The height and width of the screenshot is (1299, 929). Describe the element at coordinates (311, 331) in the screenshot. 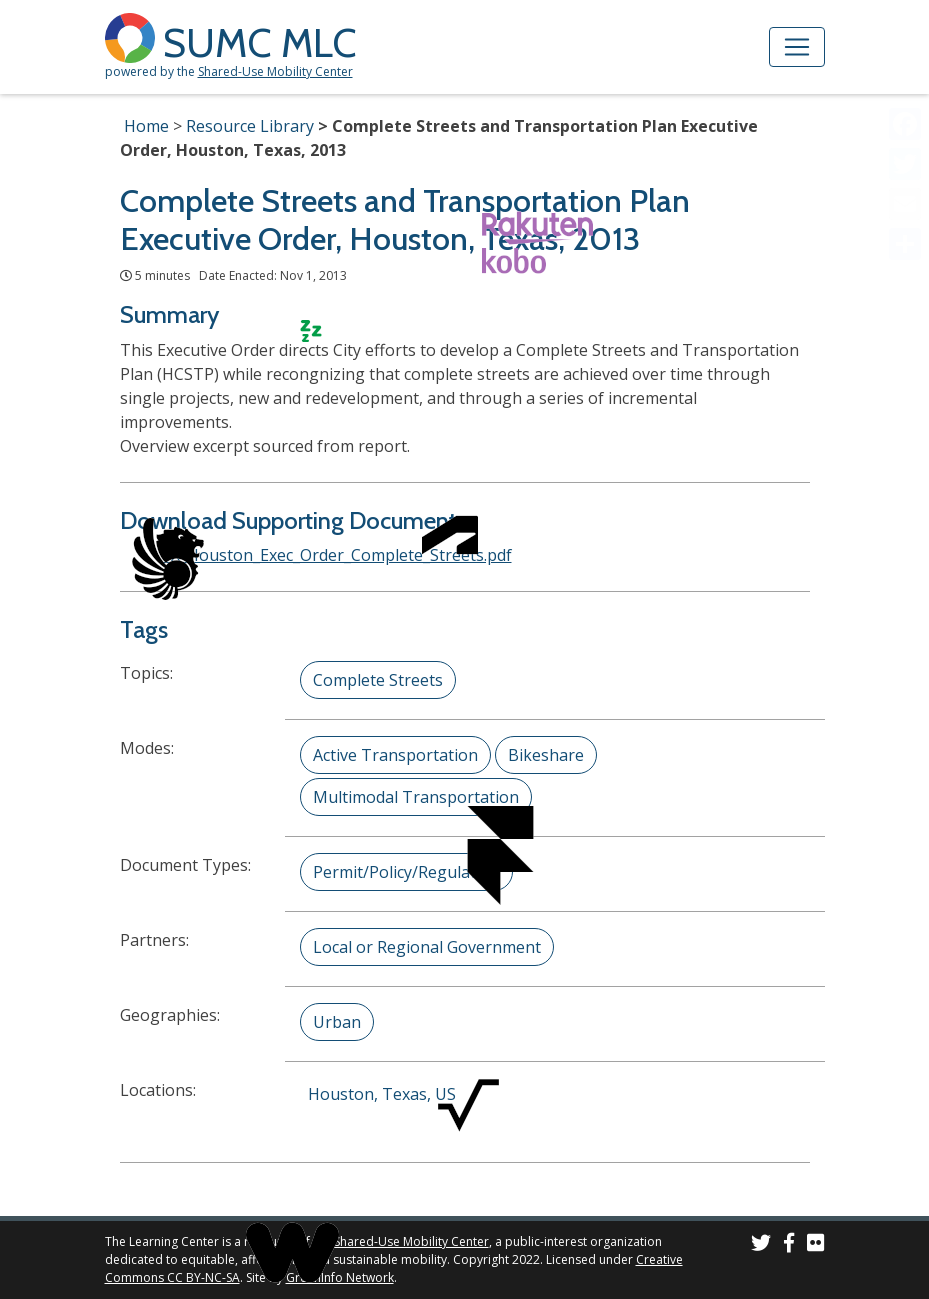

I see `LazyVim neovim configuration logo` at that location.